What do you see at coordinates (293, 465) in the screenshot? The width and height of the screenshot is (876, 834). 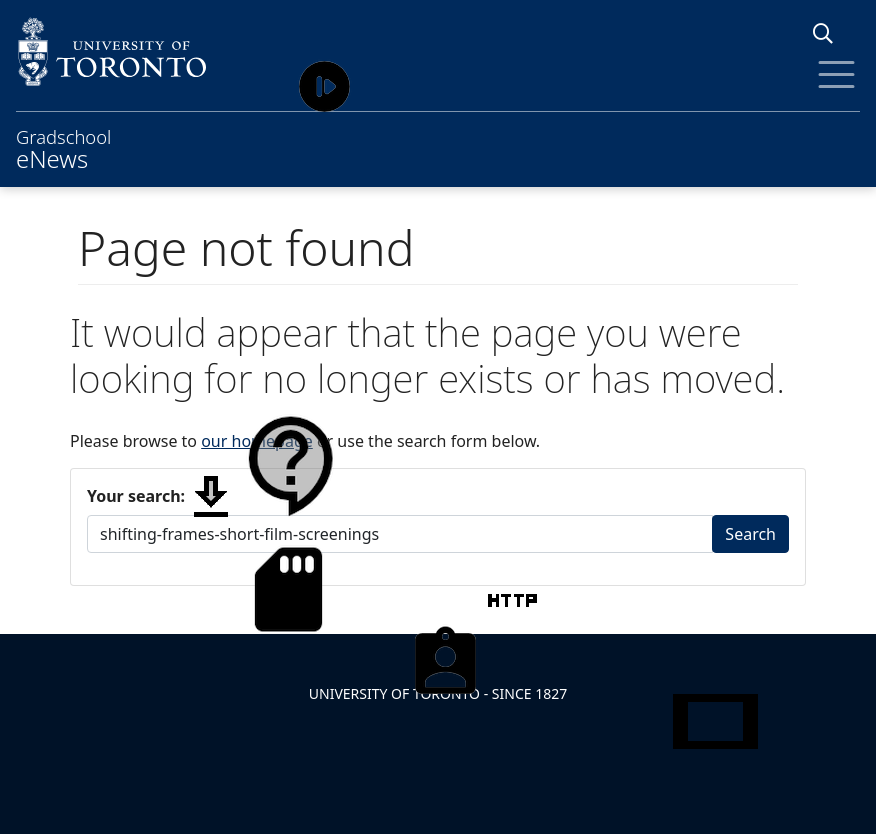 I see `contact customer support` at bounding box center [293, 465].